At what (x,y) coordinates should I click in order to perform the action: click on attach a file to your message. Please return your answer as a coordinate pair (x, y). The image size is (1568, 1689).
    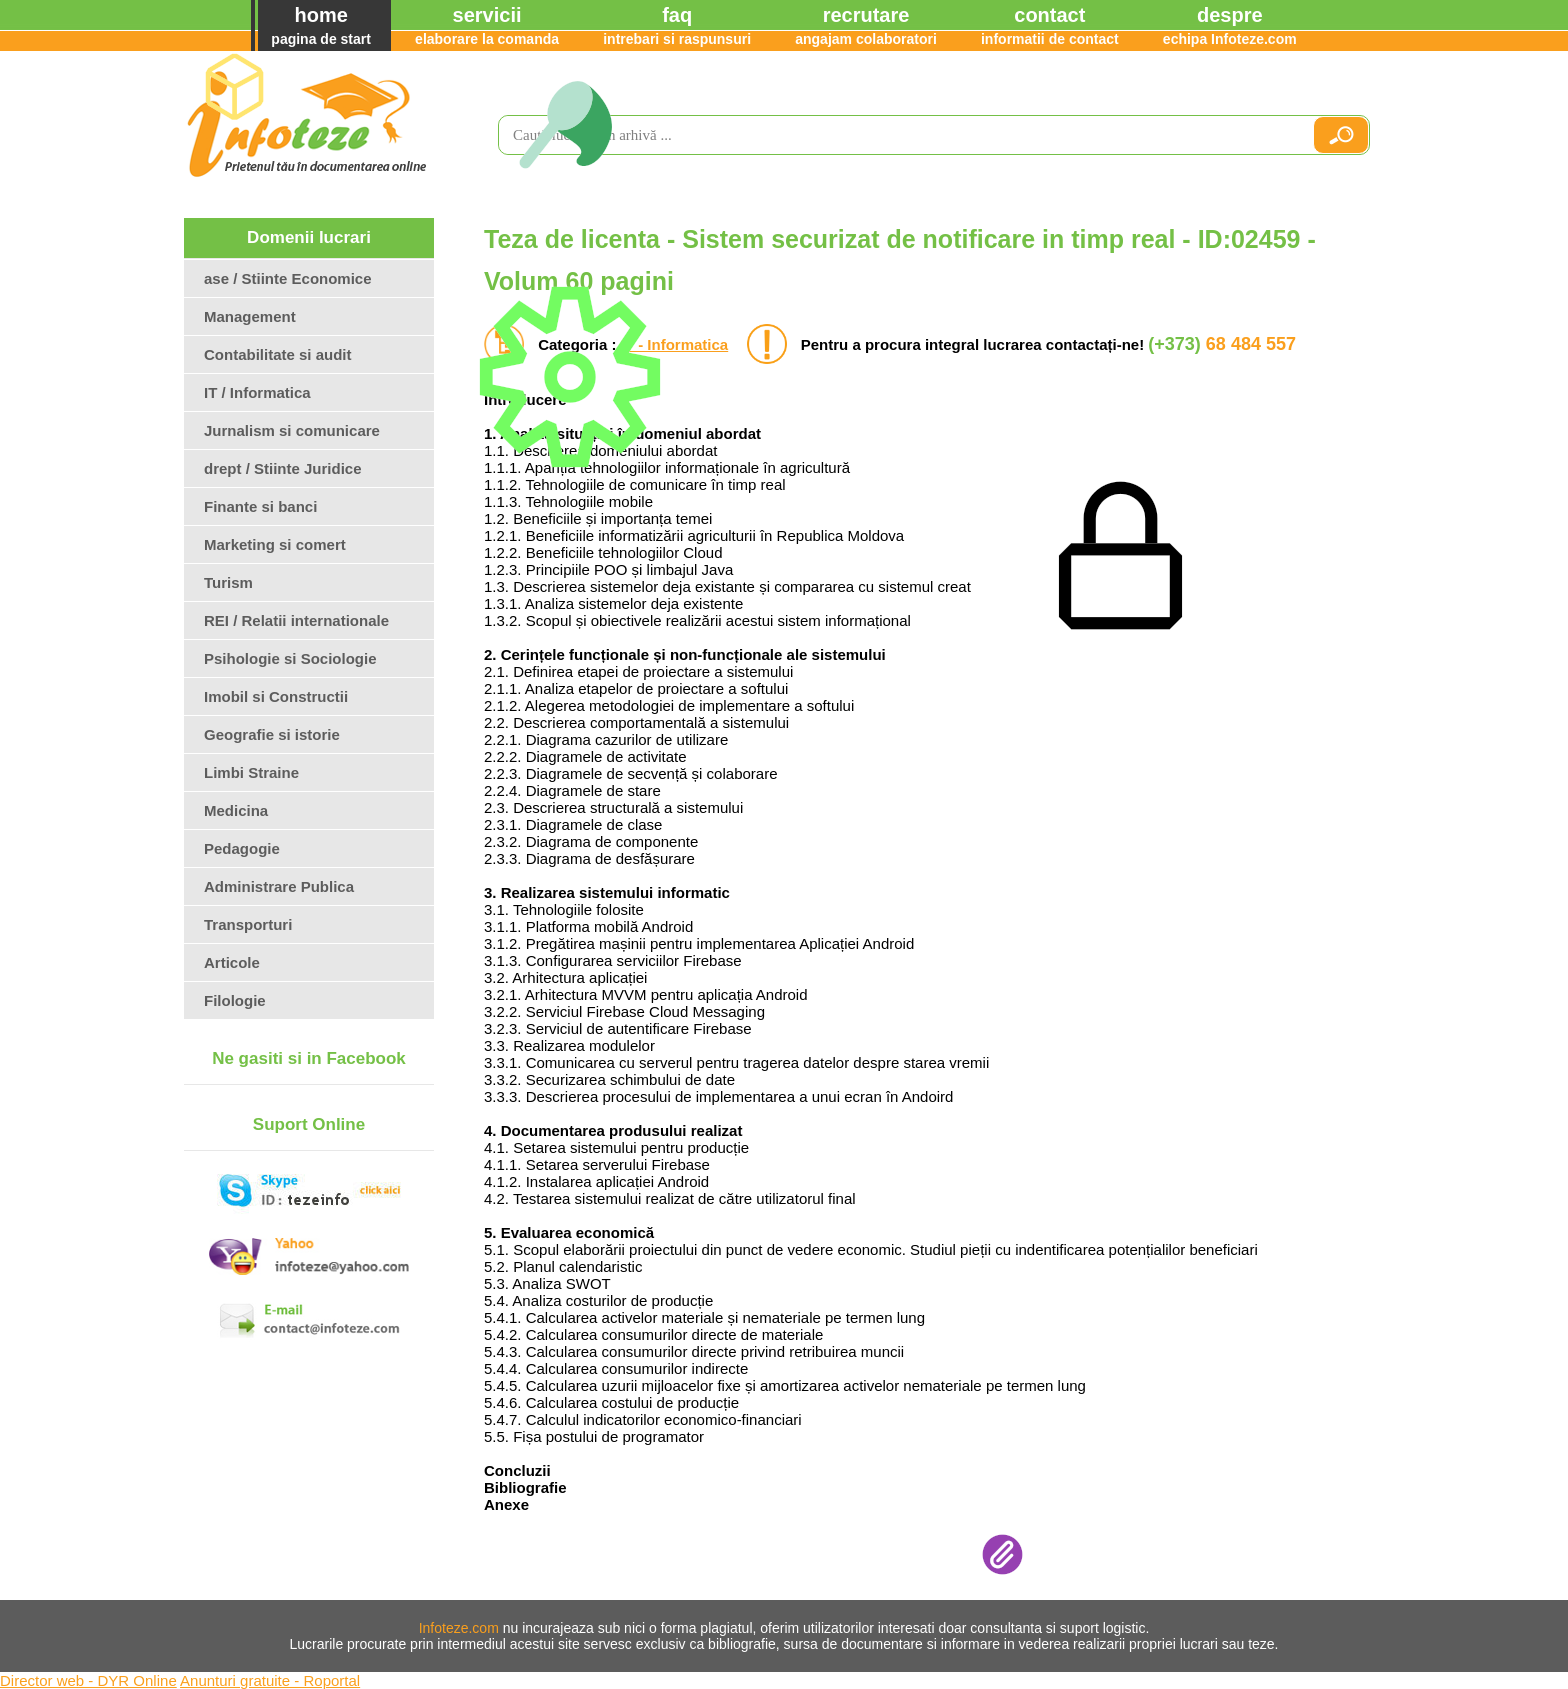
    Looking at the image, I should click on (1002, 1554).